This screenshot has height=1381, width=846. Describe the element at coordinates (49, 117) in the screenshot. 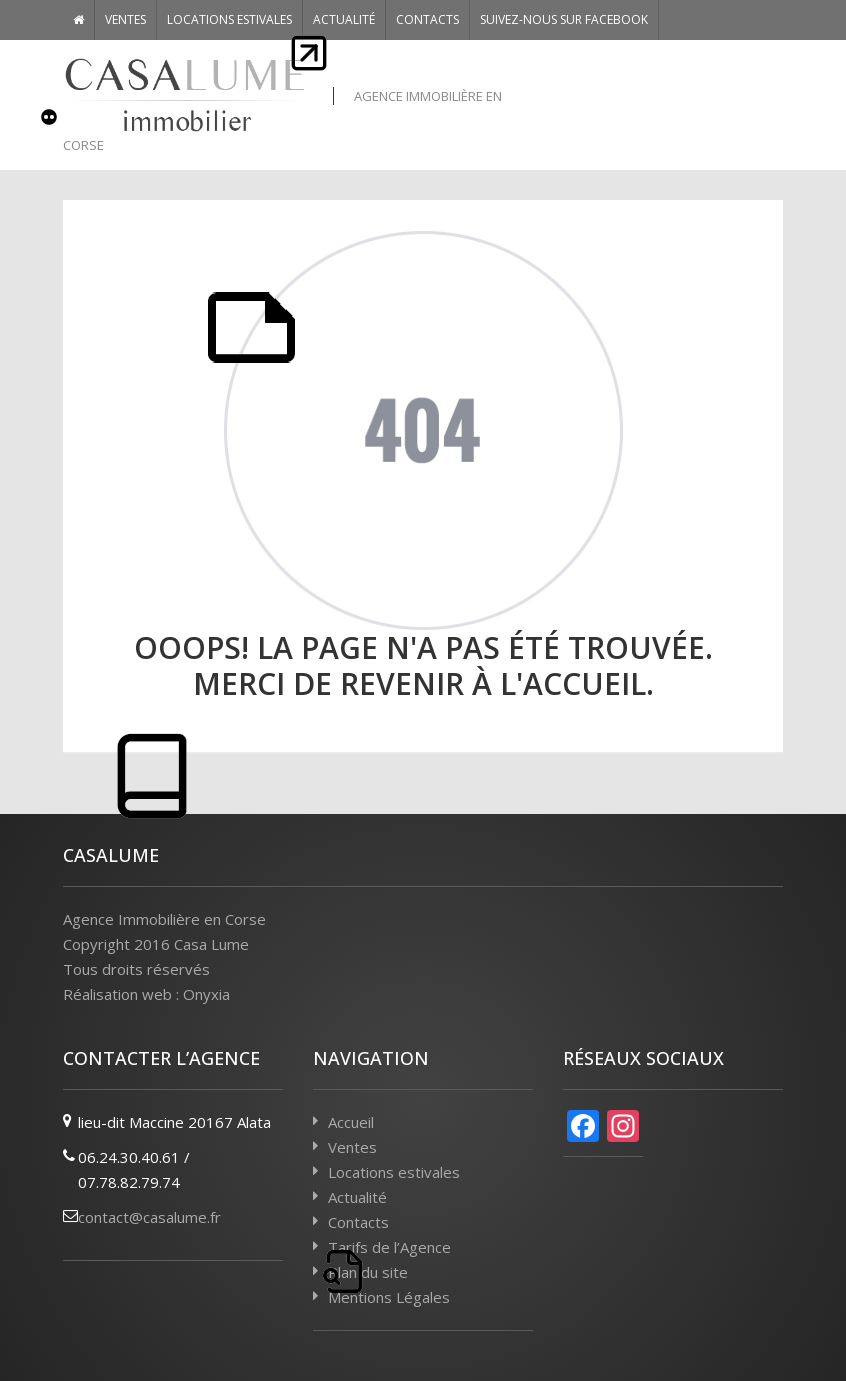

I see `open Flickr app` at that location.